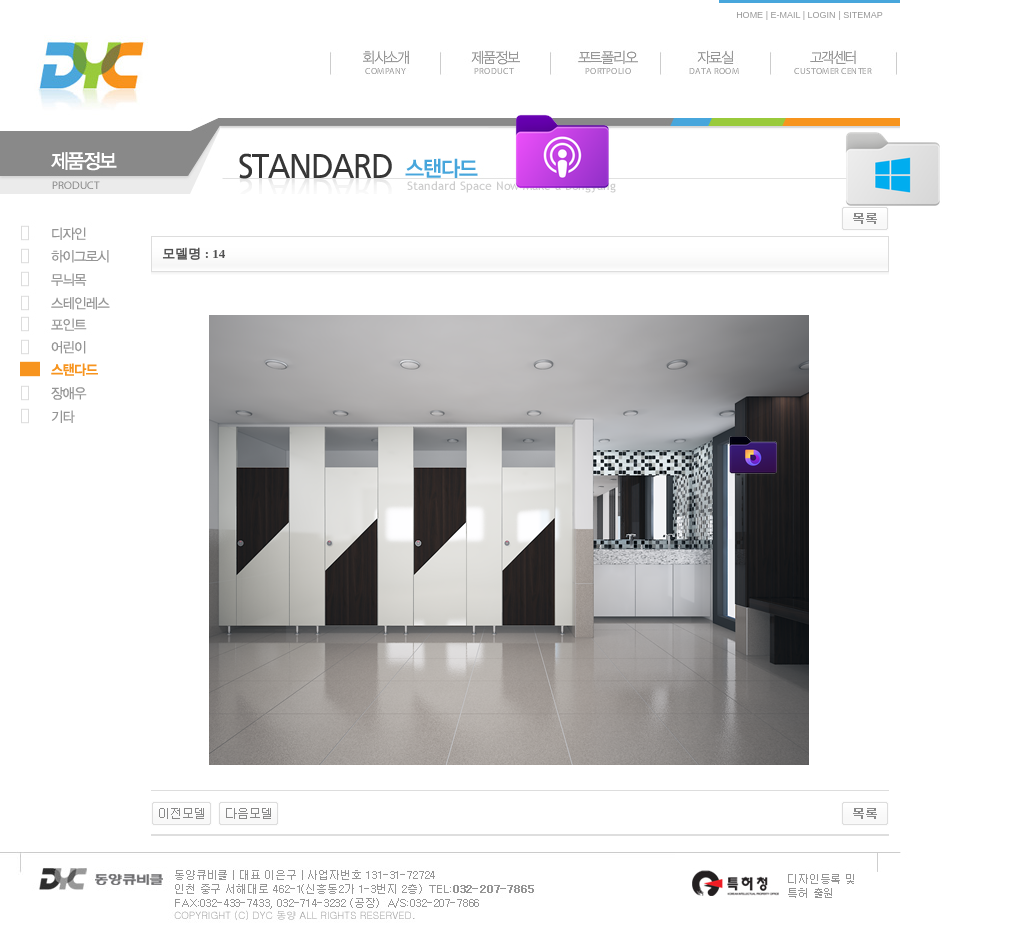 Image resolution: width=1024 pixels, height=928 pixels. What do you see at coordinates (562, 154) in the screenshot?
I see `open folder containing podcast files` at bounding box center [562, 154].